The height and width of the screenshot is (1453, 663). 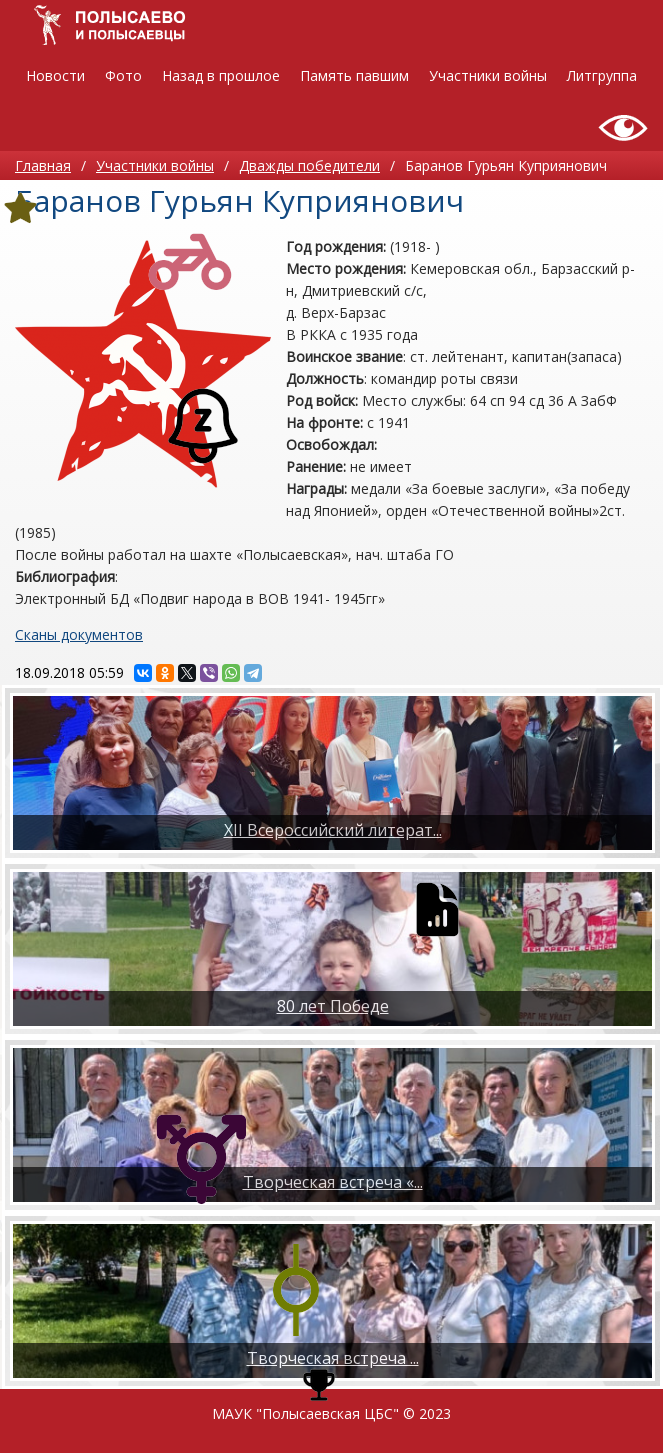 I want to click on select motorcycle as vehicle type, so click(x=190, y=260).